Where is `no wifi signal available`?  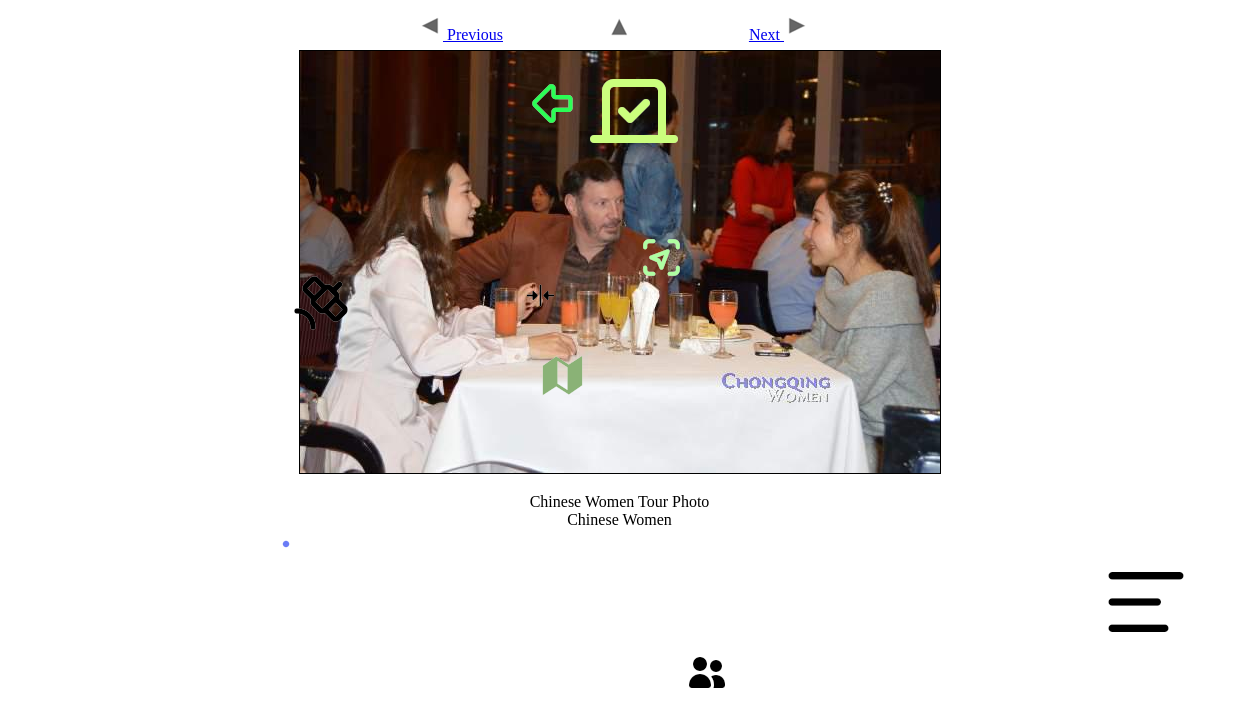
no wifi signal available is located at coordinates (286, 518).